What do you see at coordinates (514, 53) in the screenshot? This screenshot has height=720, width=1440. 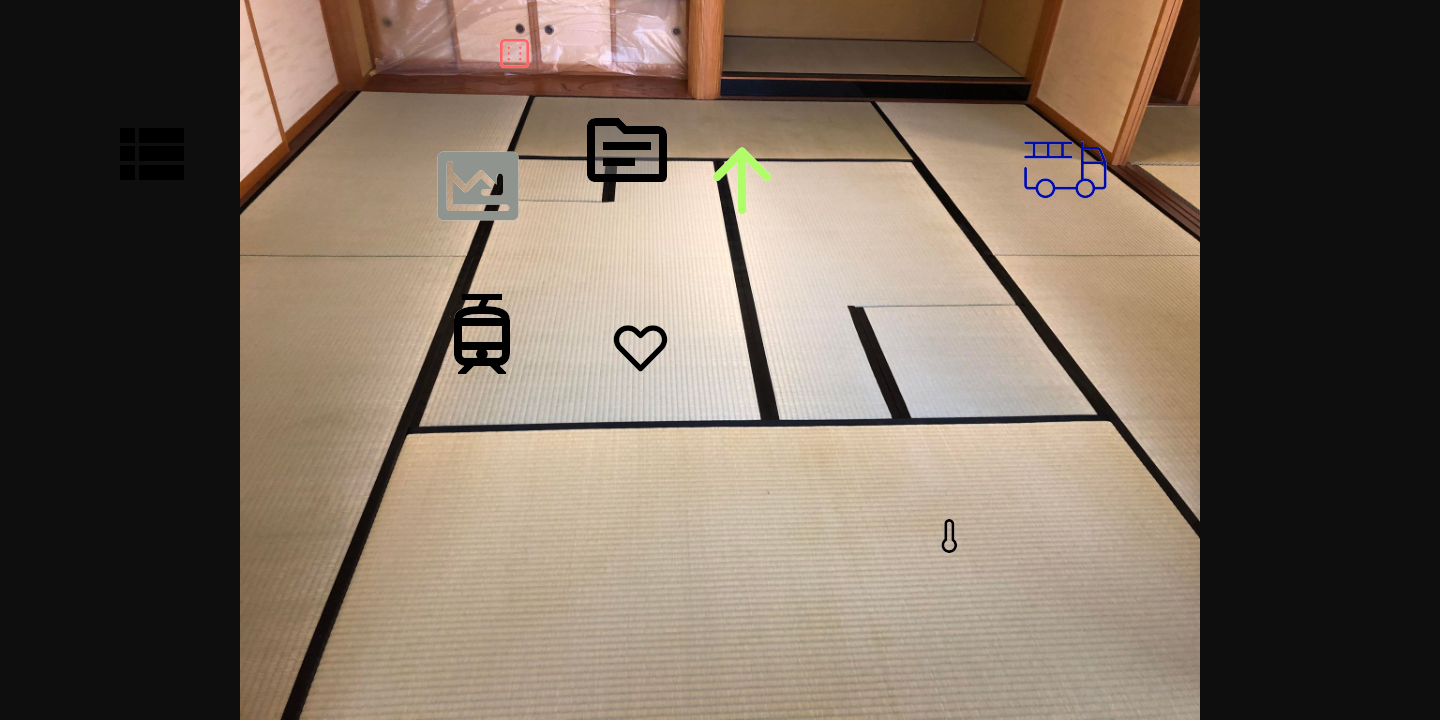 I see `randomize or shuffle content` at bounding box center [514, 53].